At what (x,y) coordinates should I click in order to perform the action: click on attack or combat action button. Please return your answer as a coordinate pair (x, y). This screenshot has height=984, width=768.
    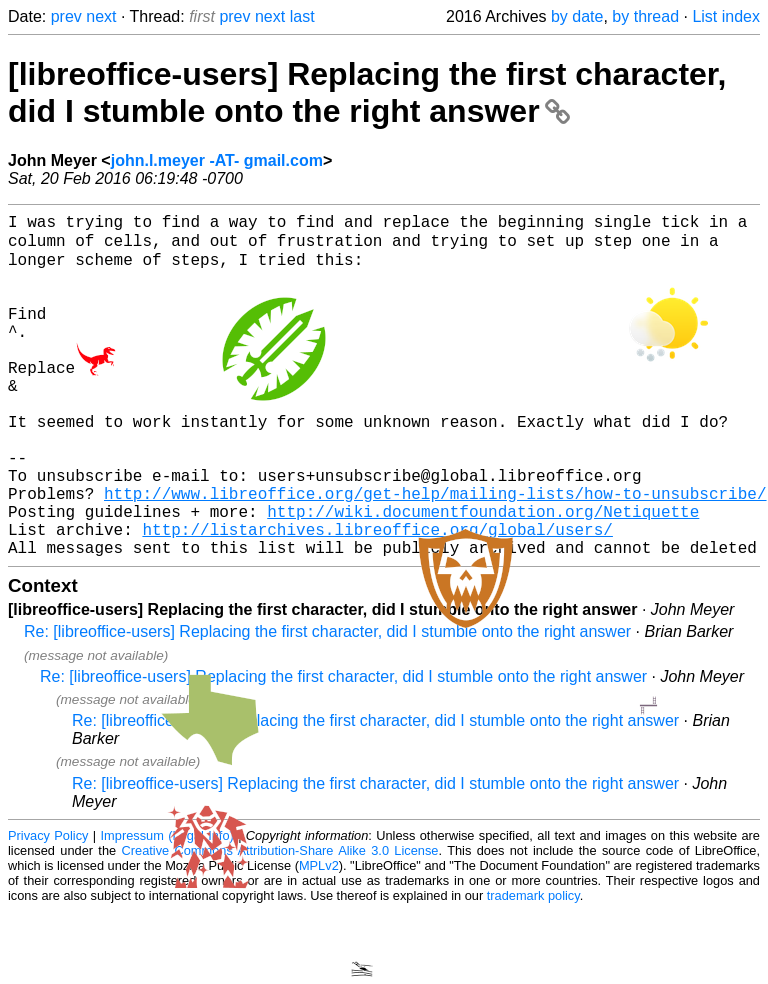
    Looking at the image, I should click on (274, 348).